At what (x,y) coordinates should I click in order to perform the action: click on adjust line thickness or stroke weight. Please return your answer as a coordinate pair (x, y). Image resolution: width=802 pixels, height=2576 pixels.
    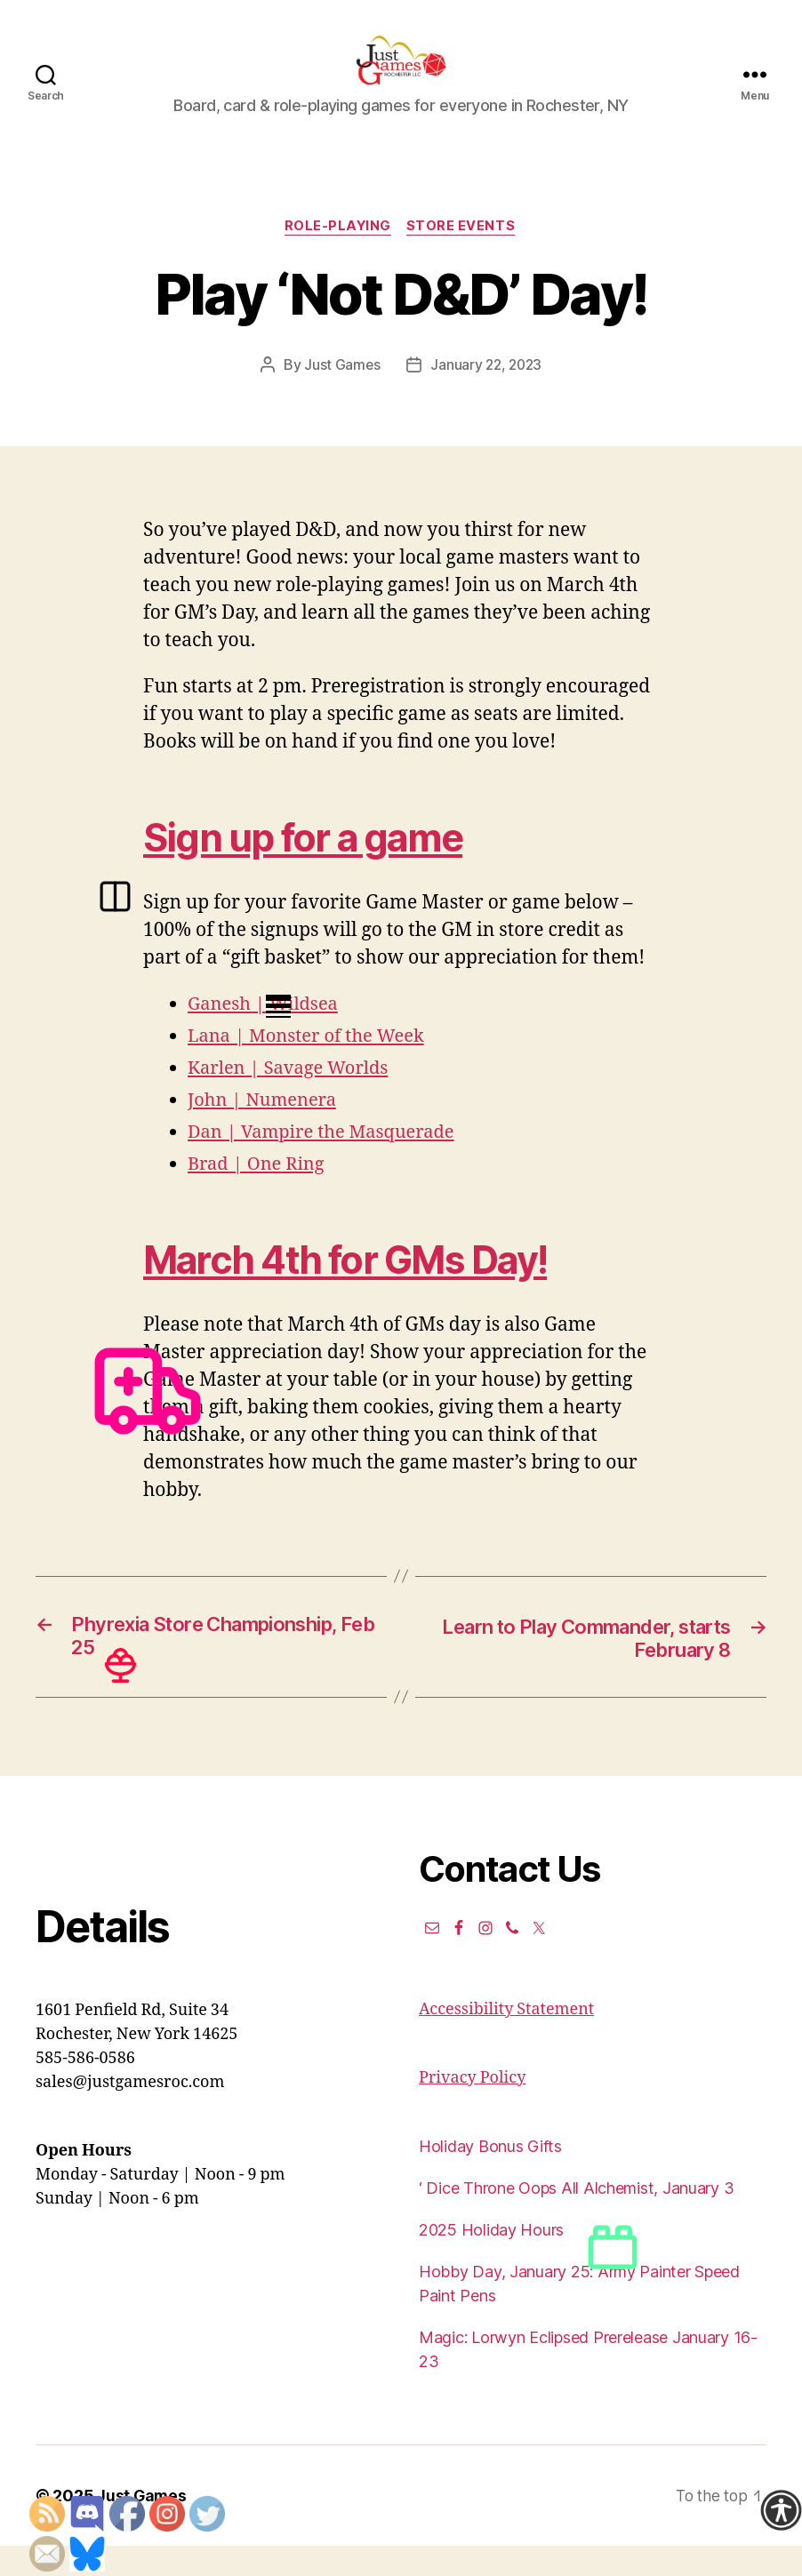
    Looking at the image, I should click on (278, 1006).